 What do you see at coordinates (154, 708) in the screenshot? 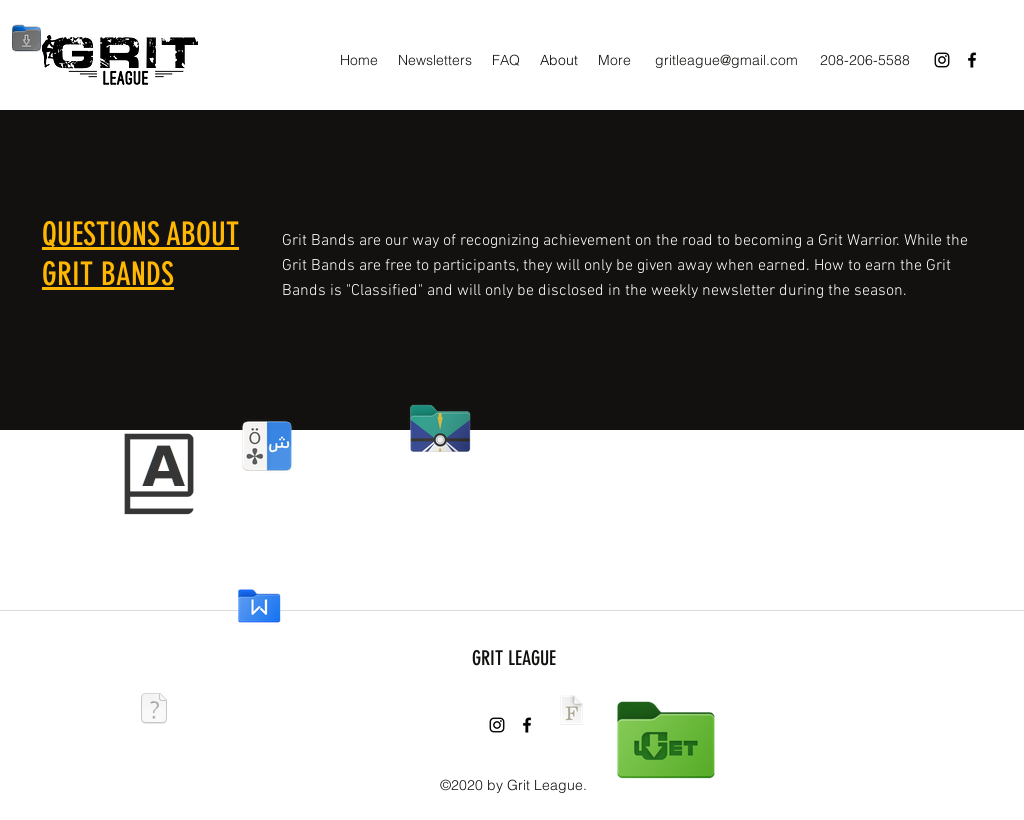
I see `indicates an unrecognized file type` at bounding box center [154, 708].